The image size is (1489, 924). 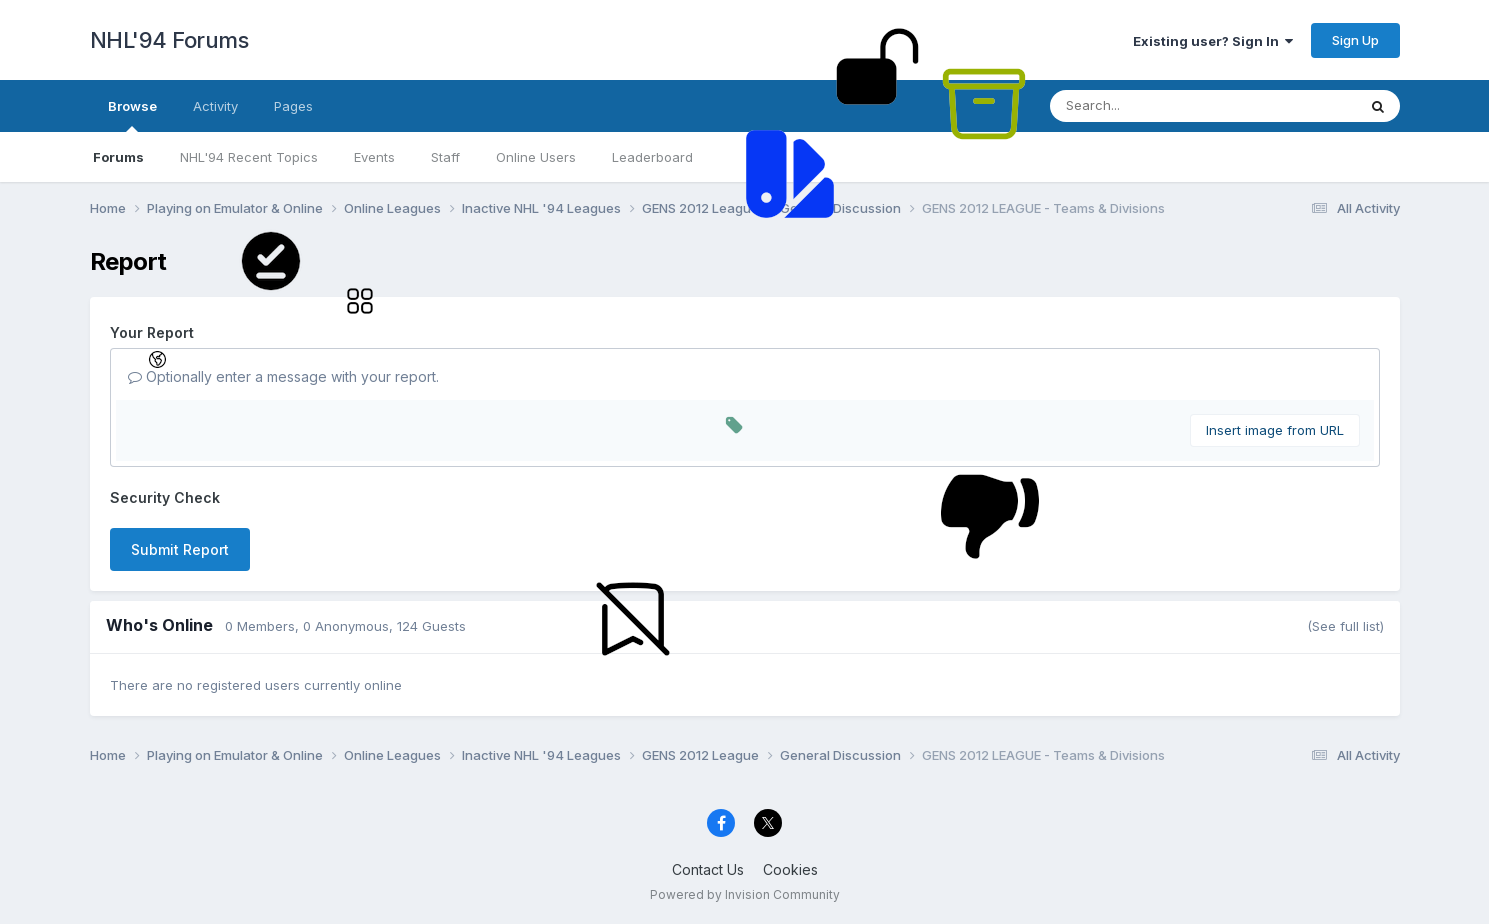 What do you see at coordinates (984, 104) in the screenshot?
I see `access archived items` at bounding box center [984, 104].